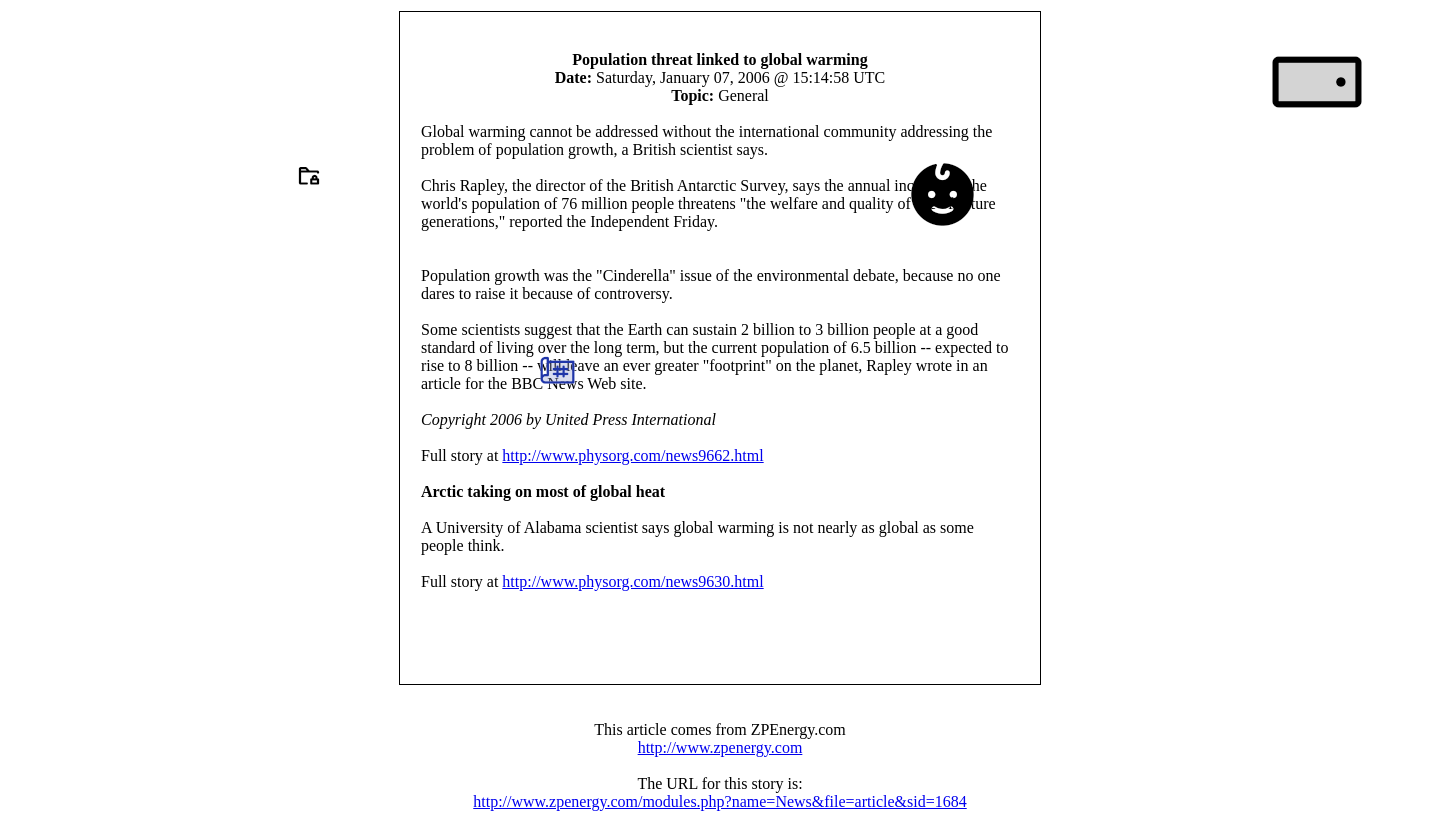 Image resolution: width=1440 pixels, height=822 pixels. I want to click on access a password-protected folder, so click(309, 176).